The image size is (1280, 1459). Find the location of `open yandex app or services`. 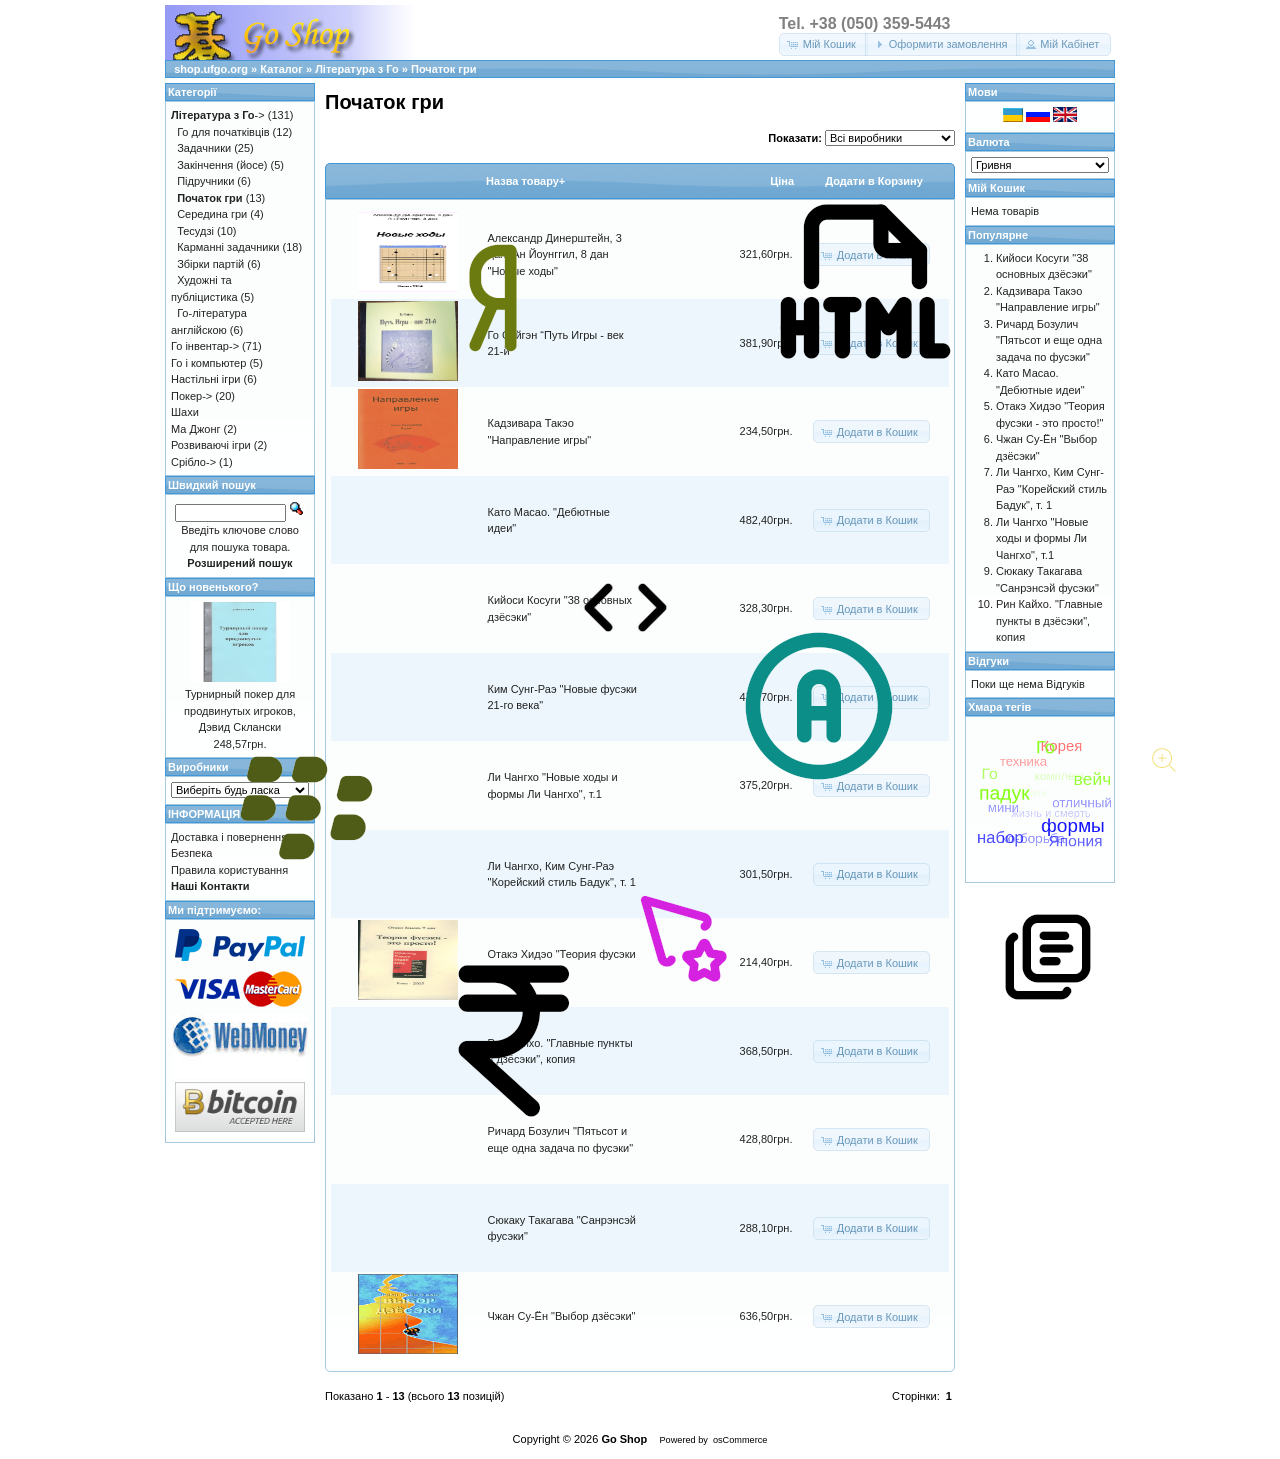

open yandex app or services is located at coordinates (493, 298).